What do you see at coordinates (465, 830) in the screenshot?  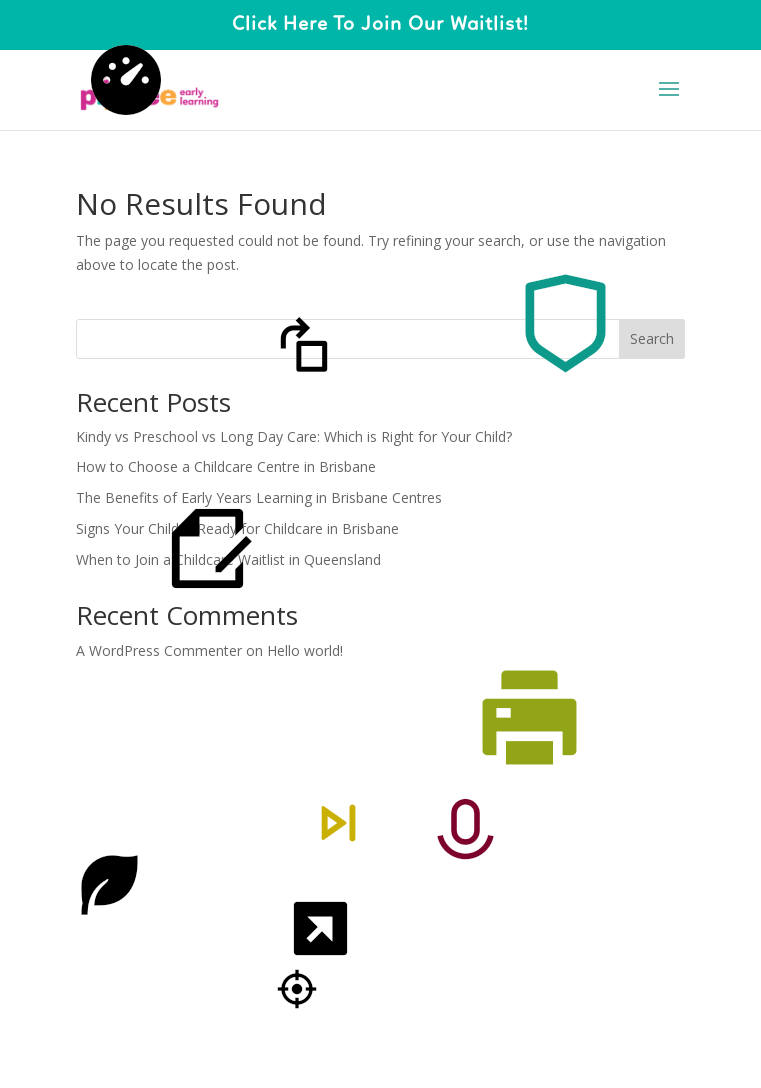 I see `tap to start voice recording` at bounding box center [465, 830].